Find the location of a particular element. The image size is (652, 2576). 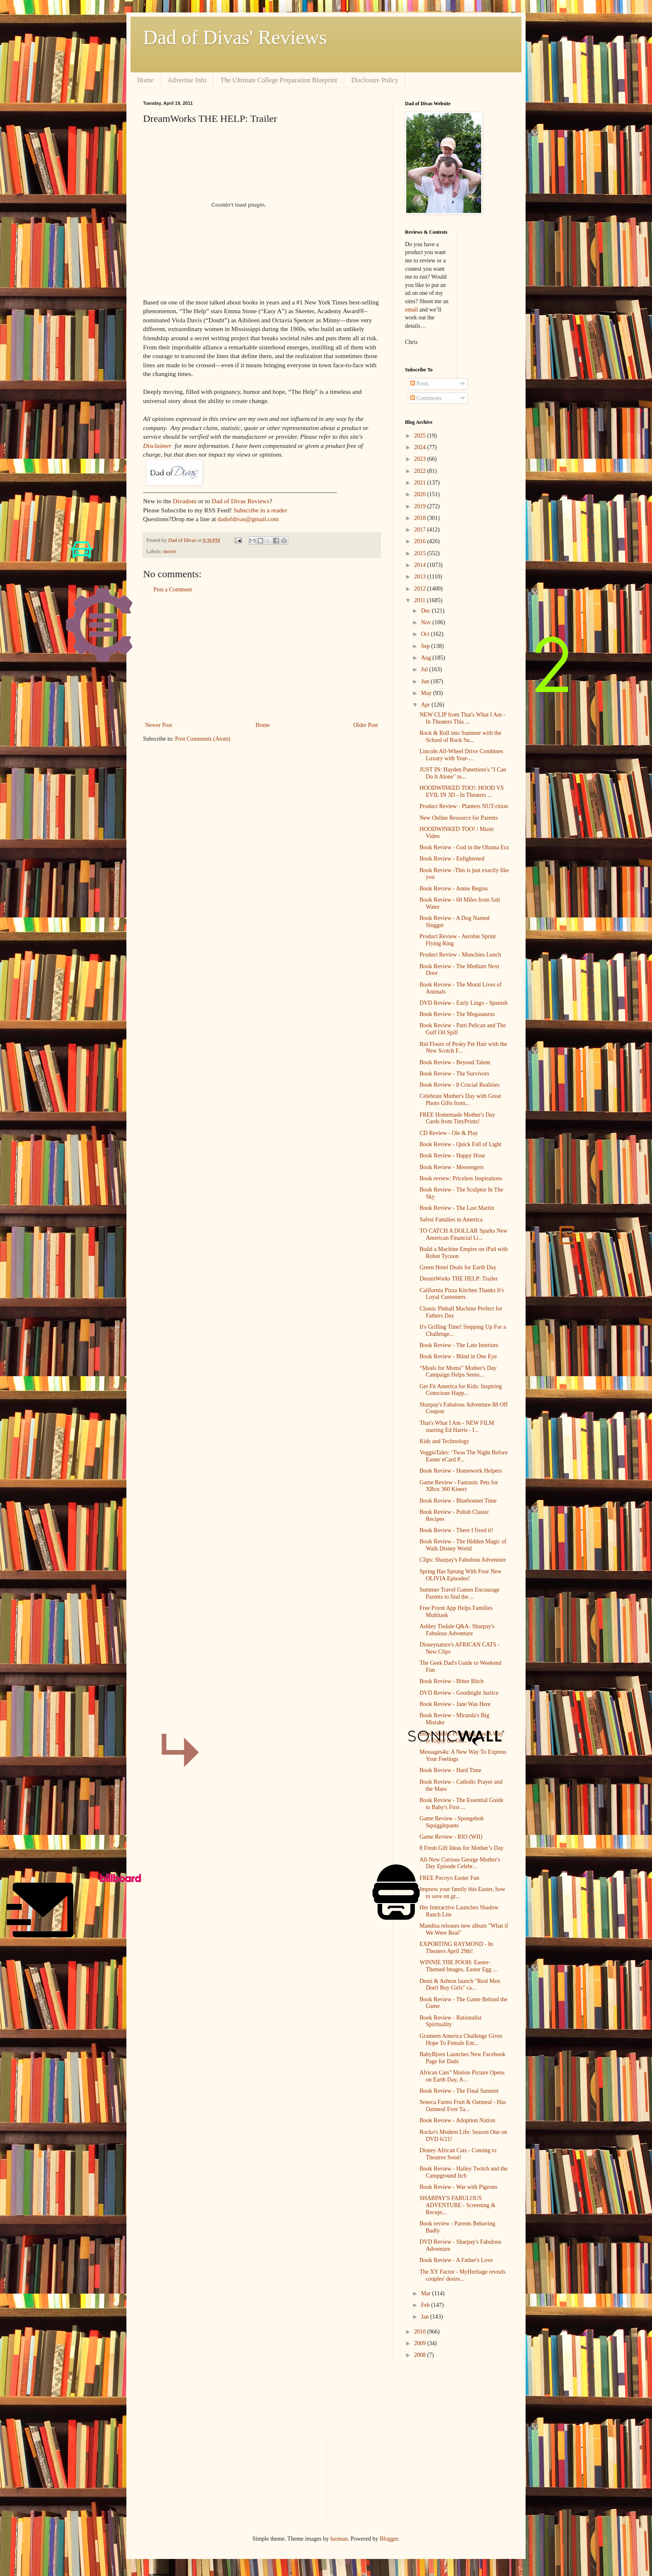

rubocop ruby code linter logo is located at coordinates (396, 1892).